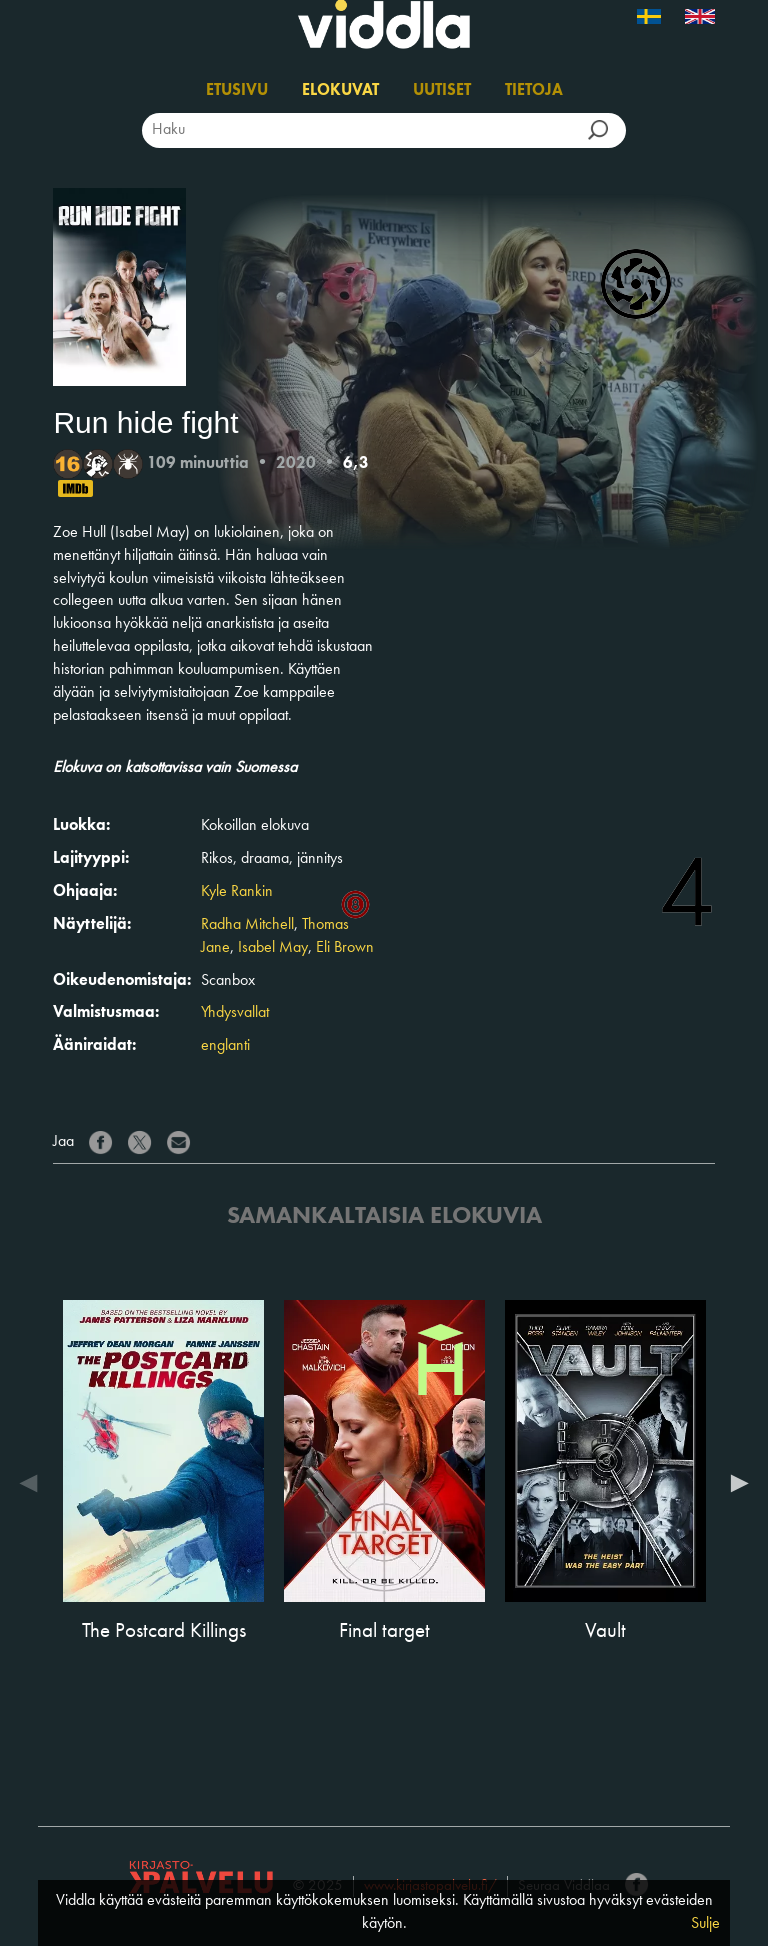  Describe the element at coordinates (688, 892) in the screenshot. I see `indicates step 4 in a numbered sequence` at that location.